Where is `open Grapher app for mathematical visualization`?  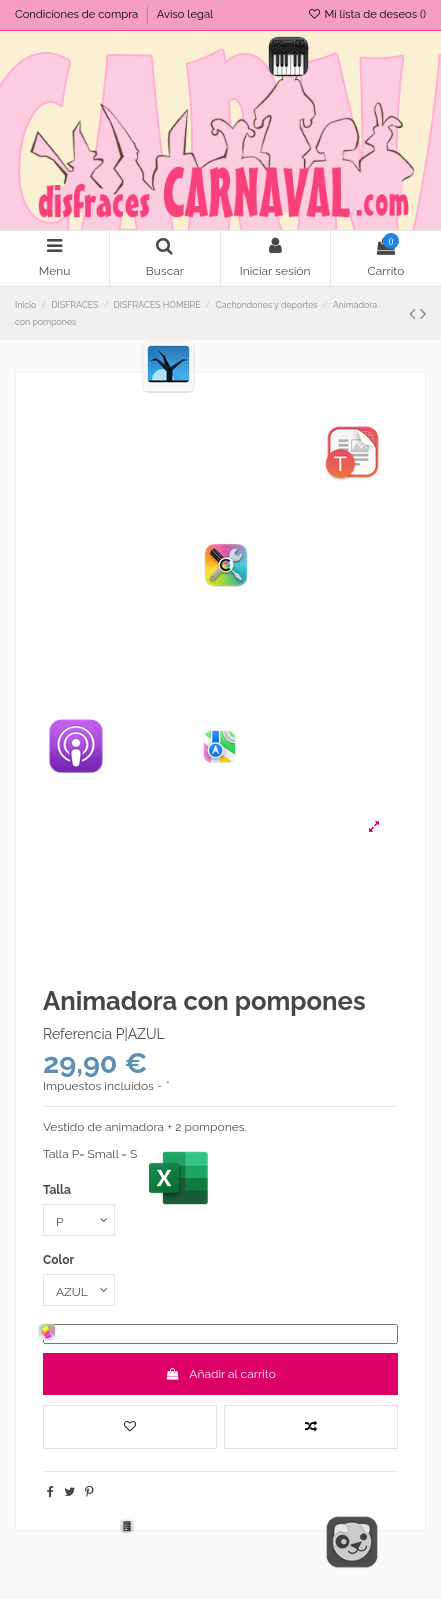 open Grapher app for mathematical visualization is located at coordinates (47, 1332).